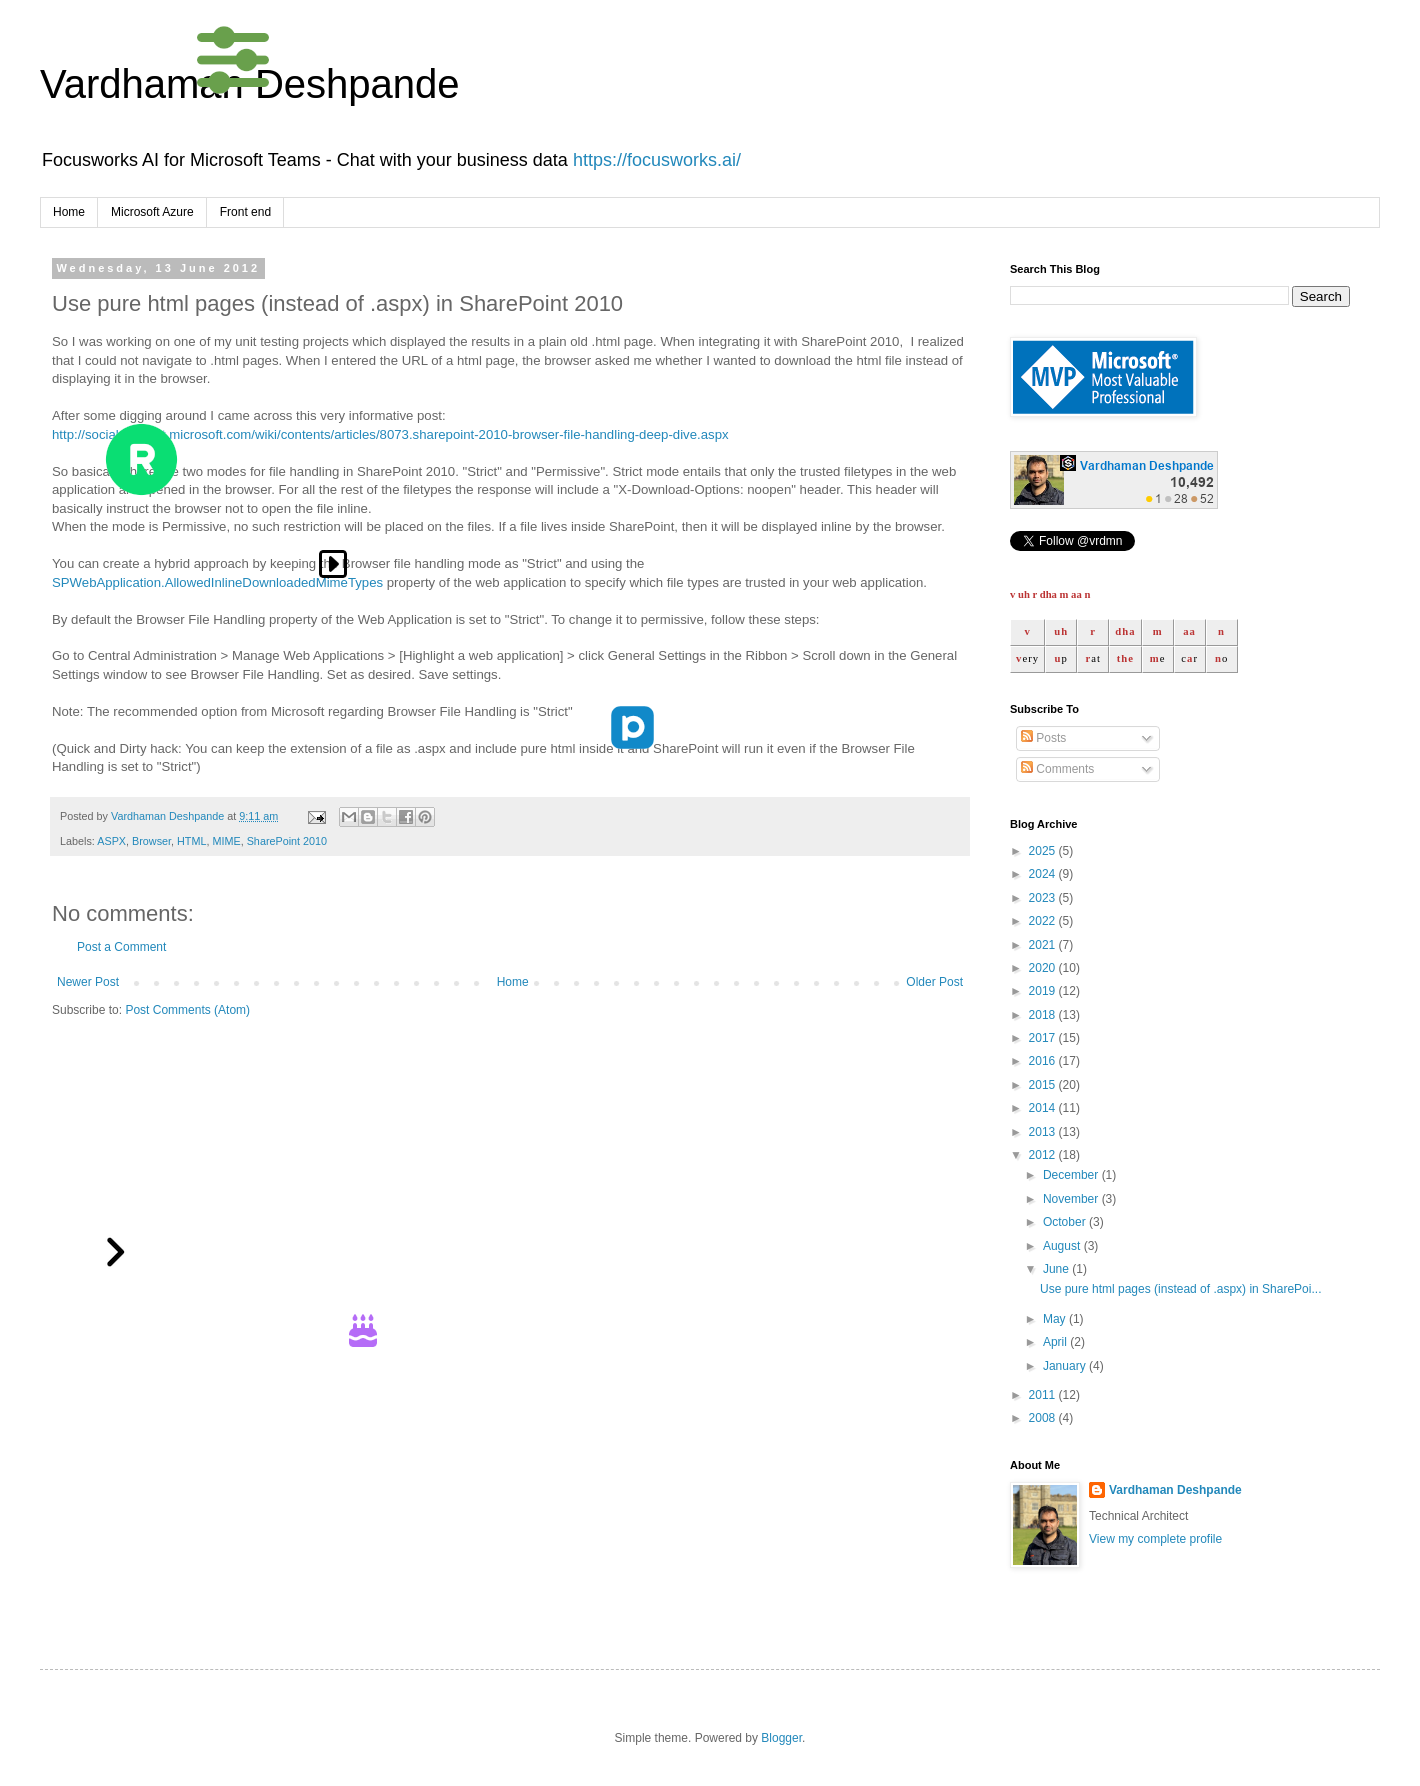 The image size is (1420, 1786). I want to click on open pixiv app, so click(632, 727).